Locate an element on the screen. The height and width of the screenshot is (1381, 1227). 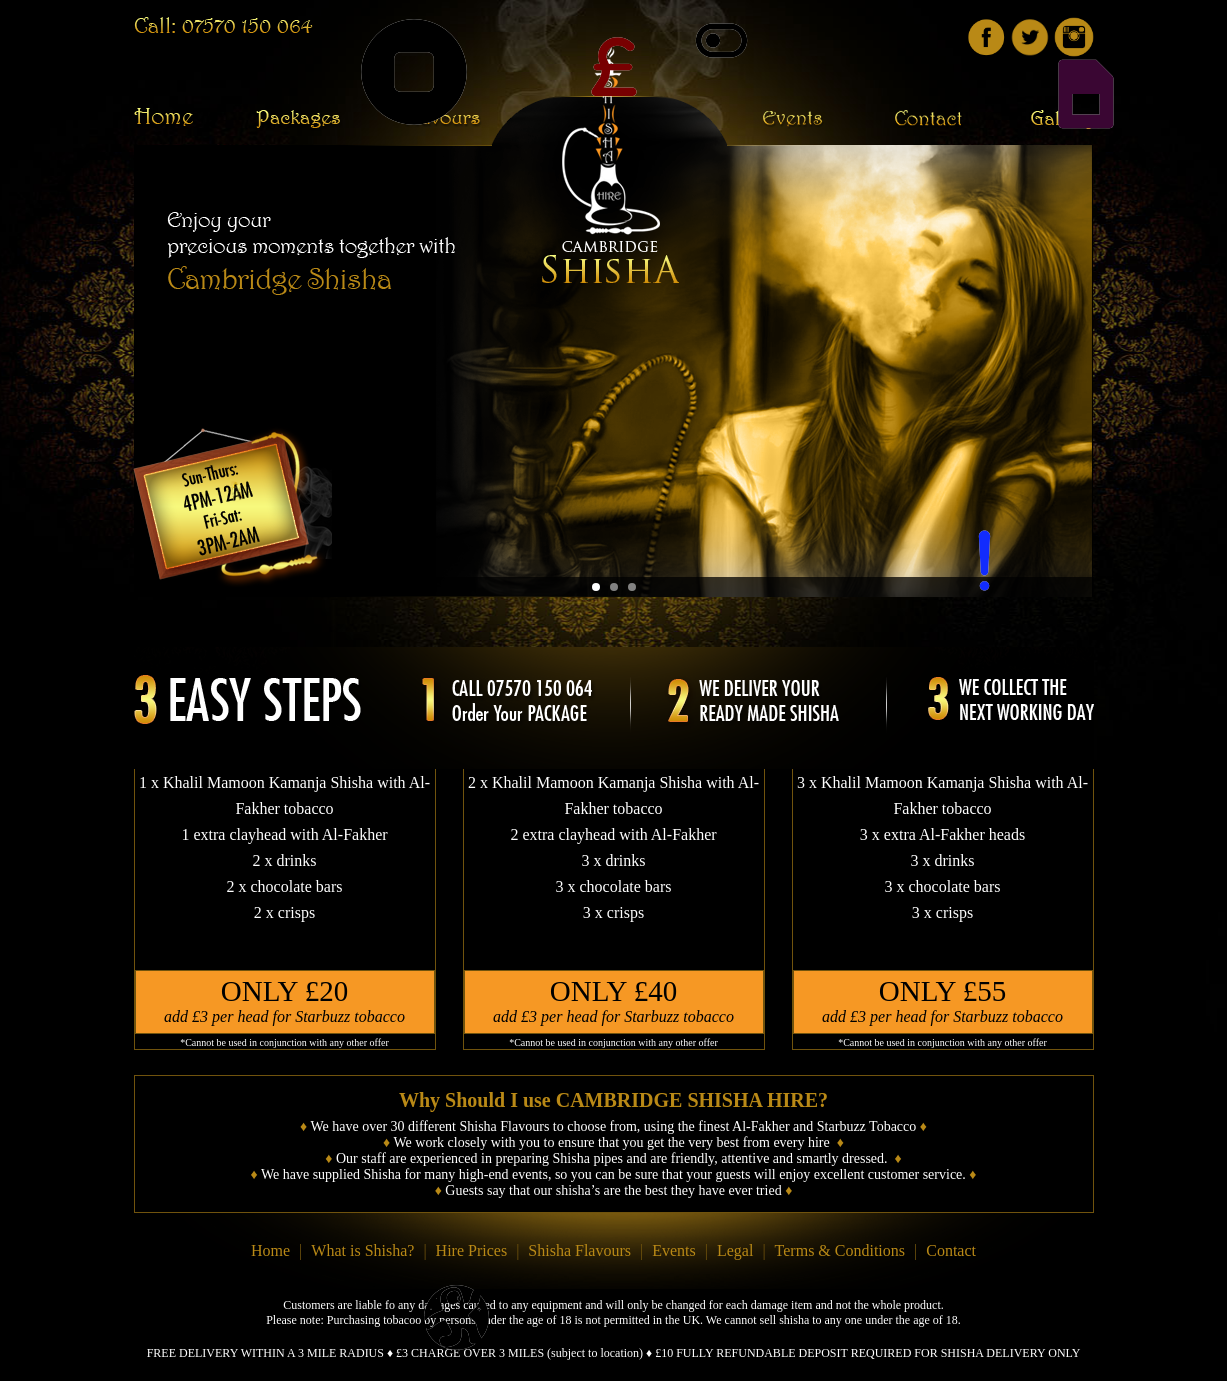
stop media playback is located at coordinates (414, 72).